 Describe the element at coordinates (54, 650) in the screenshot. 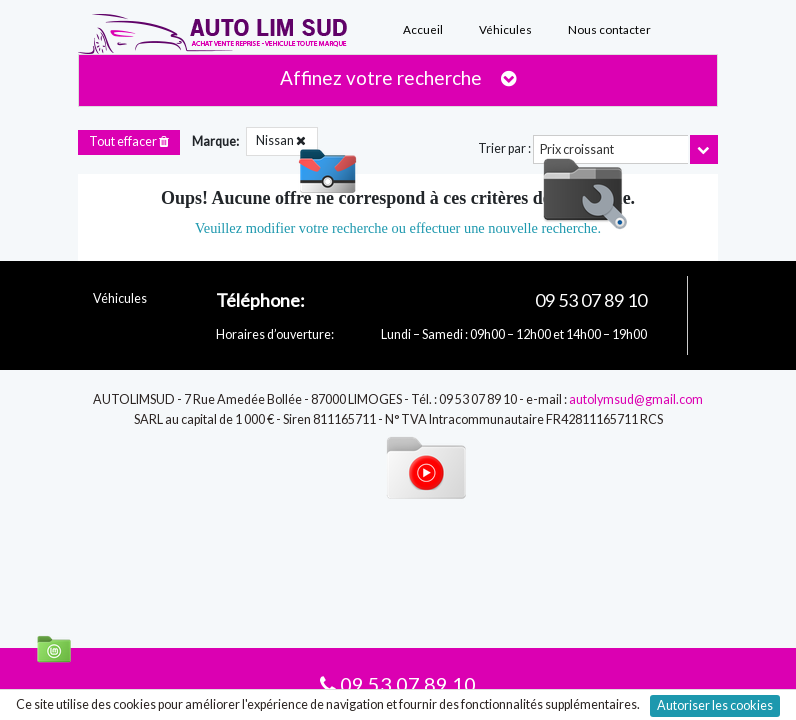

I see `open linux mint system folder` at that location.